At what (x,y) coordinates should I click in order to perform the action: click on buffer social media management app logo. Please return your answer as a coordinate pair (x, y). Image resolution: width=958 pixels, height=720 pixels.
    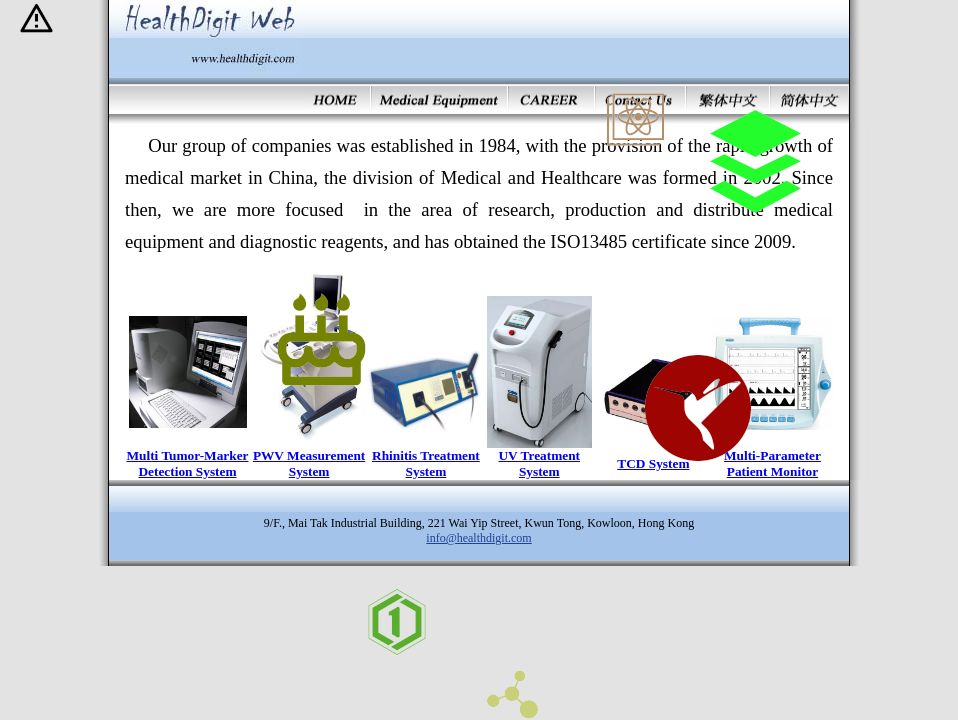
    Looking at the image, I should click on (755, 161).